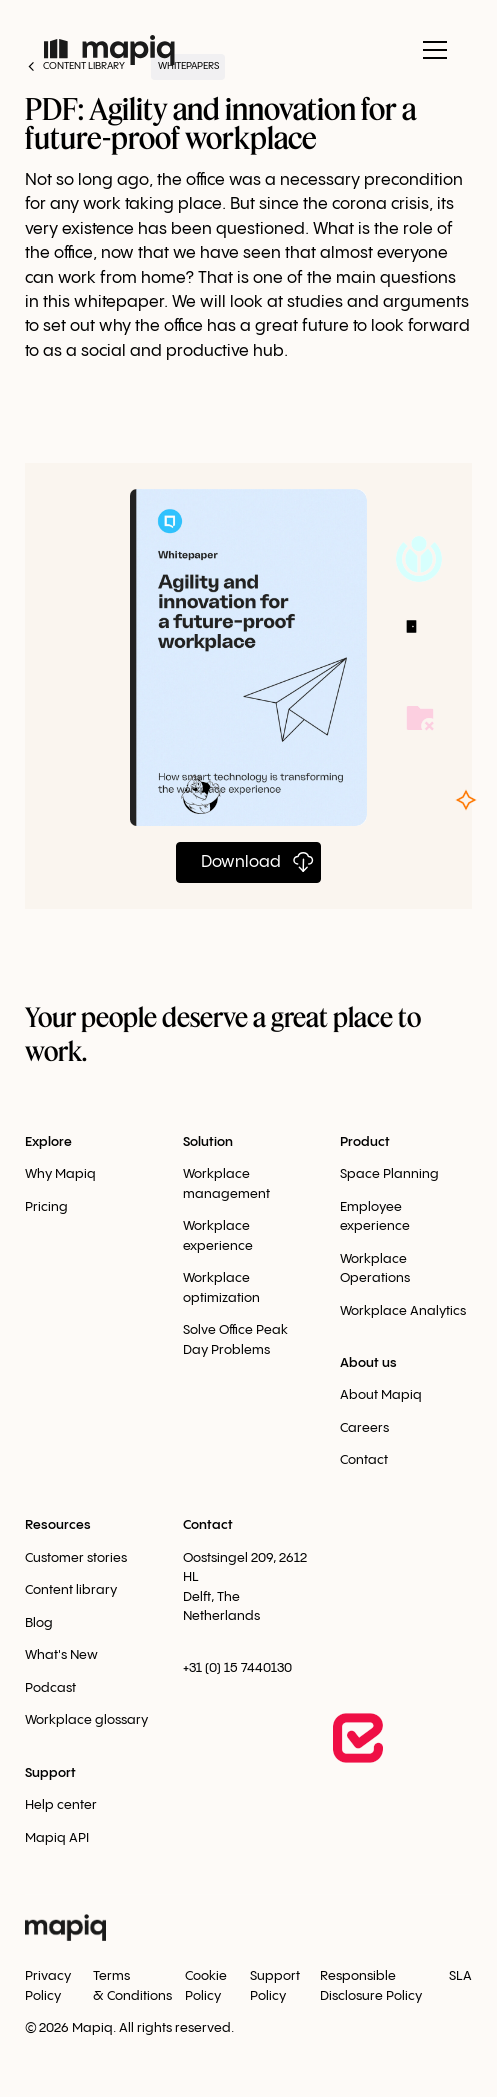  I want to click on exit or log out of the application, so click(411, 626).